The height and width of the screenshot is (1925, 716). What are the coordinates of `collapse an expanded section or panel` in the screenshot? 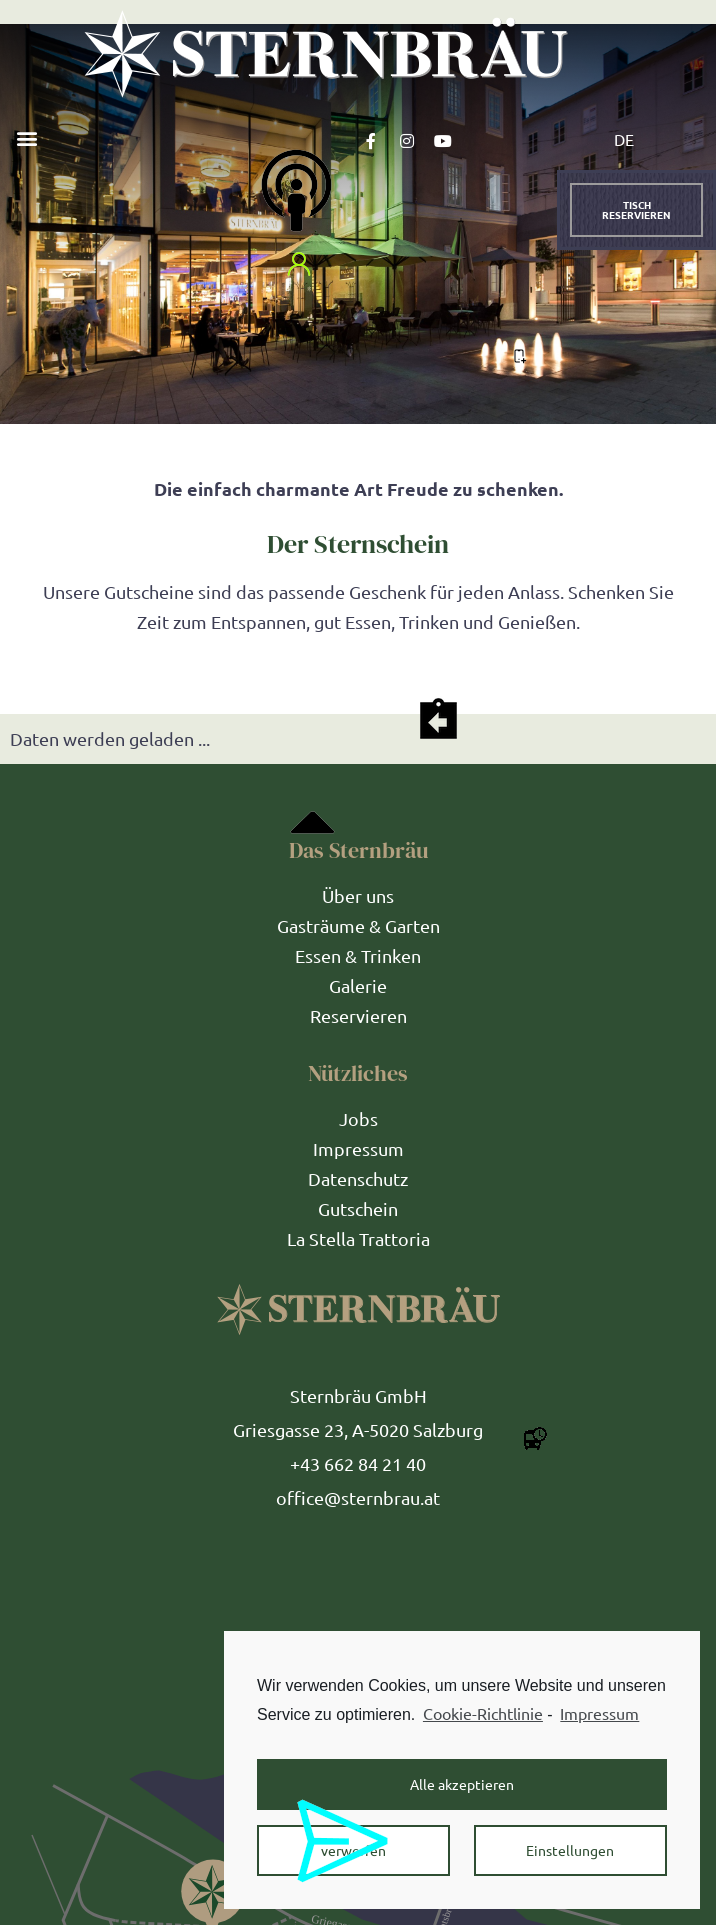 It's located at (312, 822).